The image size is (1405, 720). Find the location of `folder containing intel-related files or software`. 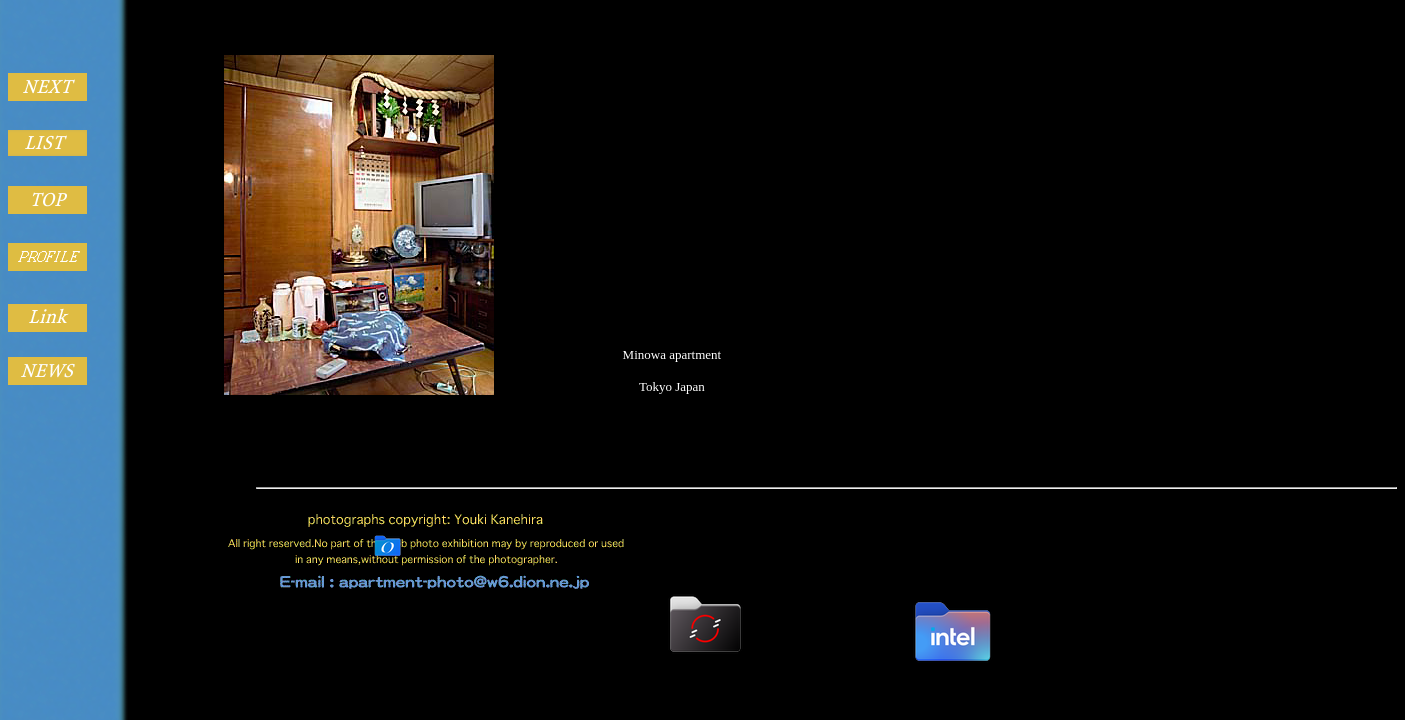

folder containing intel-related files or software is located at coordinates (952, 633).